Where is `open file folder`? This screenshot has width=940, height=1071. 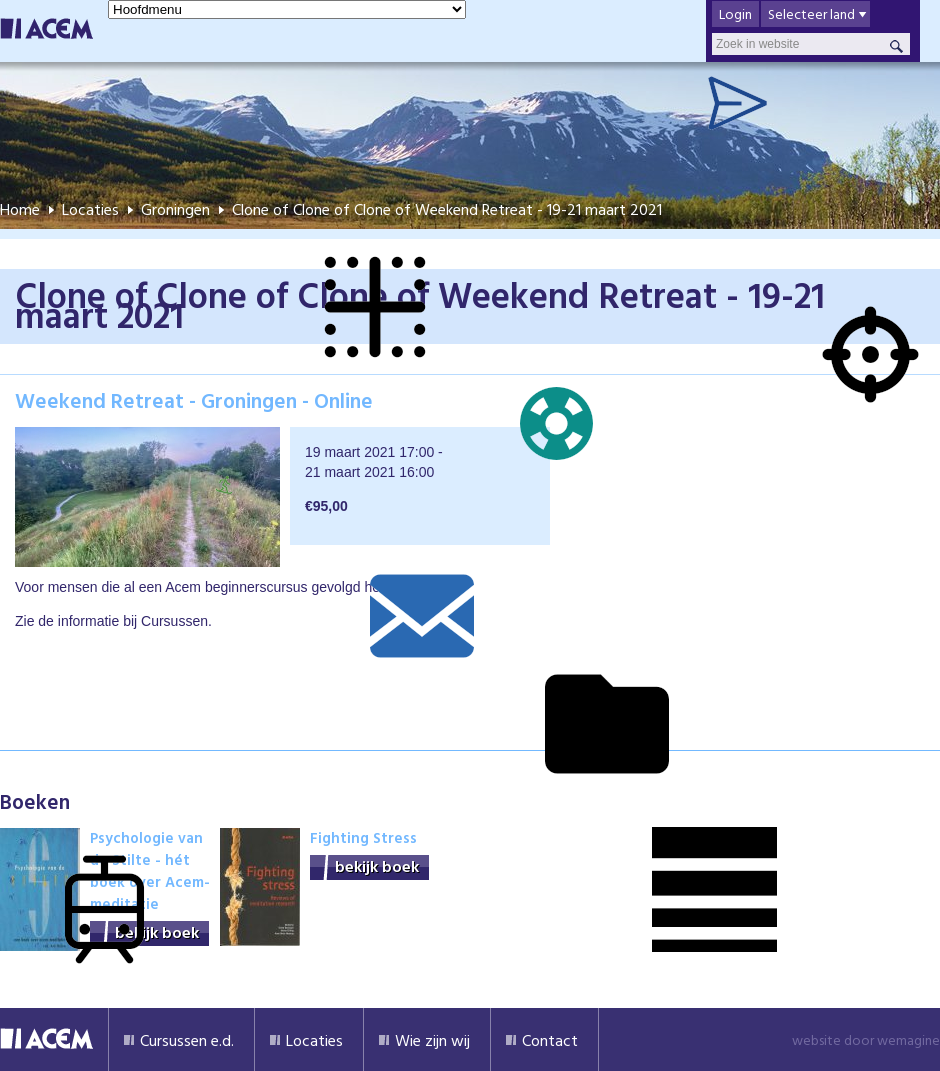
open file folder is located at coordinates (607, 724).